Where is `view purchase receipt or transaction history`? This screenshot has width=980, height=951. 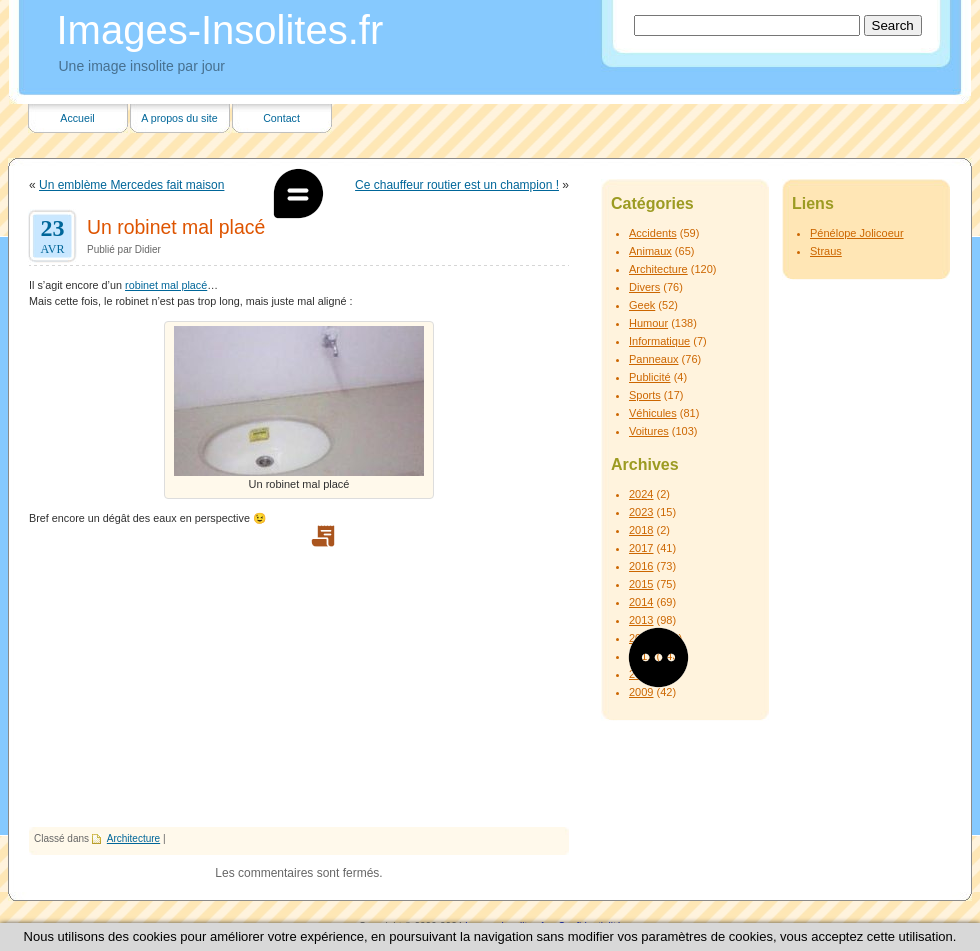
view purchase receipt or transaction history is located at coordinates (323, 536).